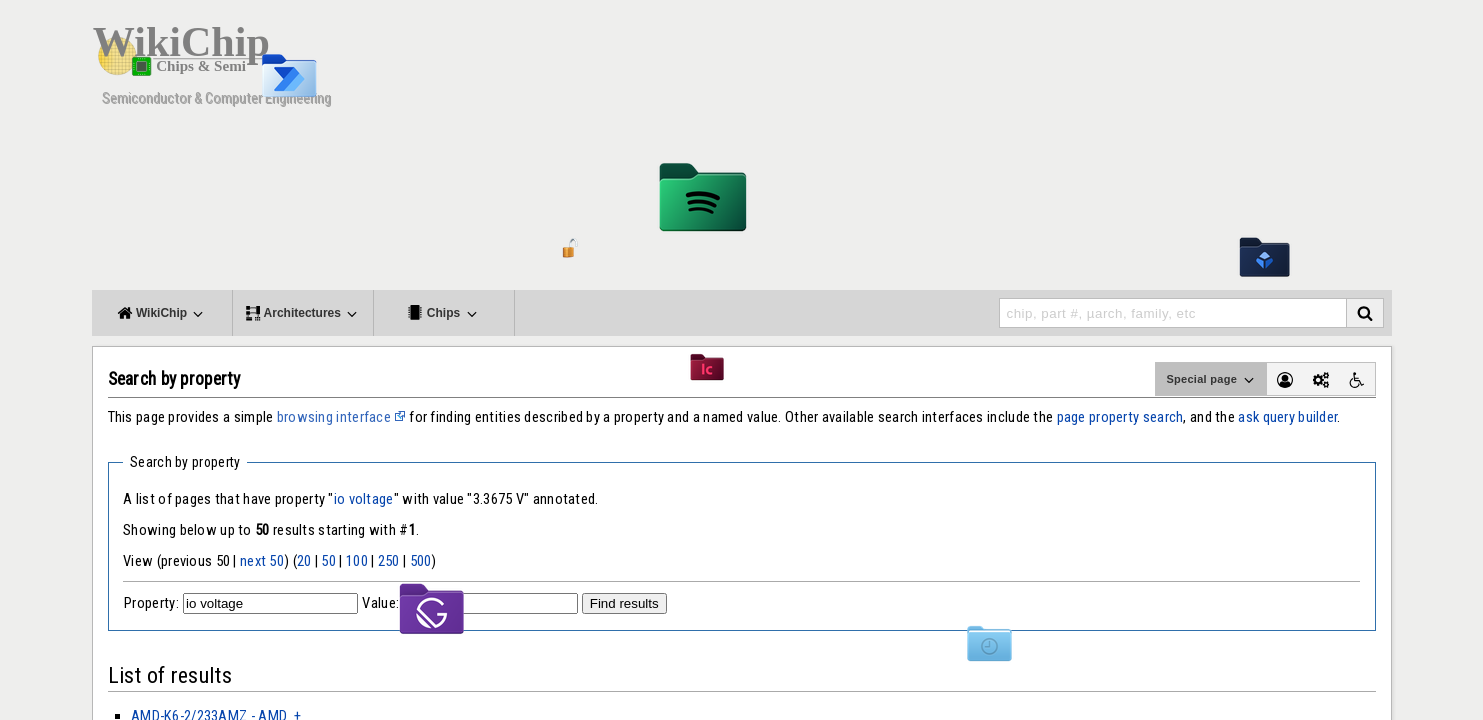 Image resolution: width=1483 pixels, height=720 pixels. I want to click on folder containing adobe incopy files, so click(707, 368).